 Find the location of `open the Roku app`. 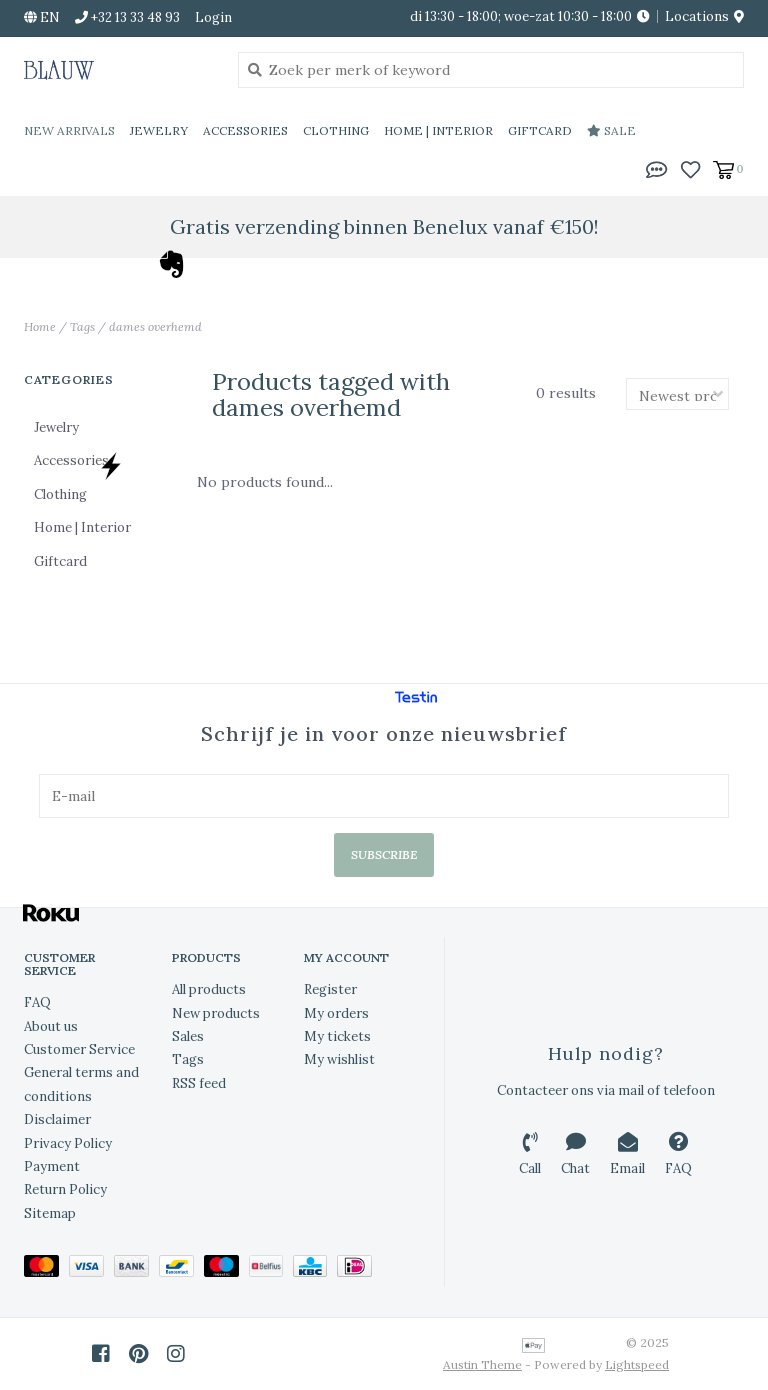

open the Roku app is located at coordinates (51, 913).